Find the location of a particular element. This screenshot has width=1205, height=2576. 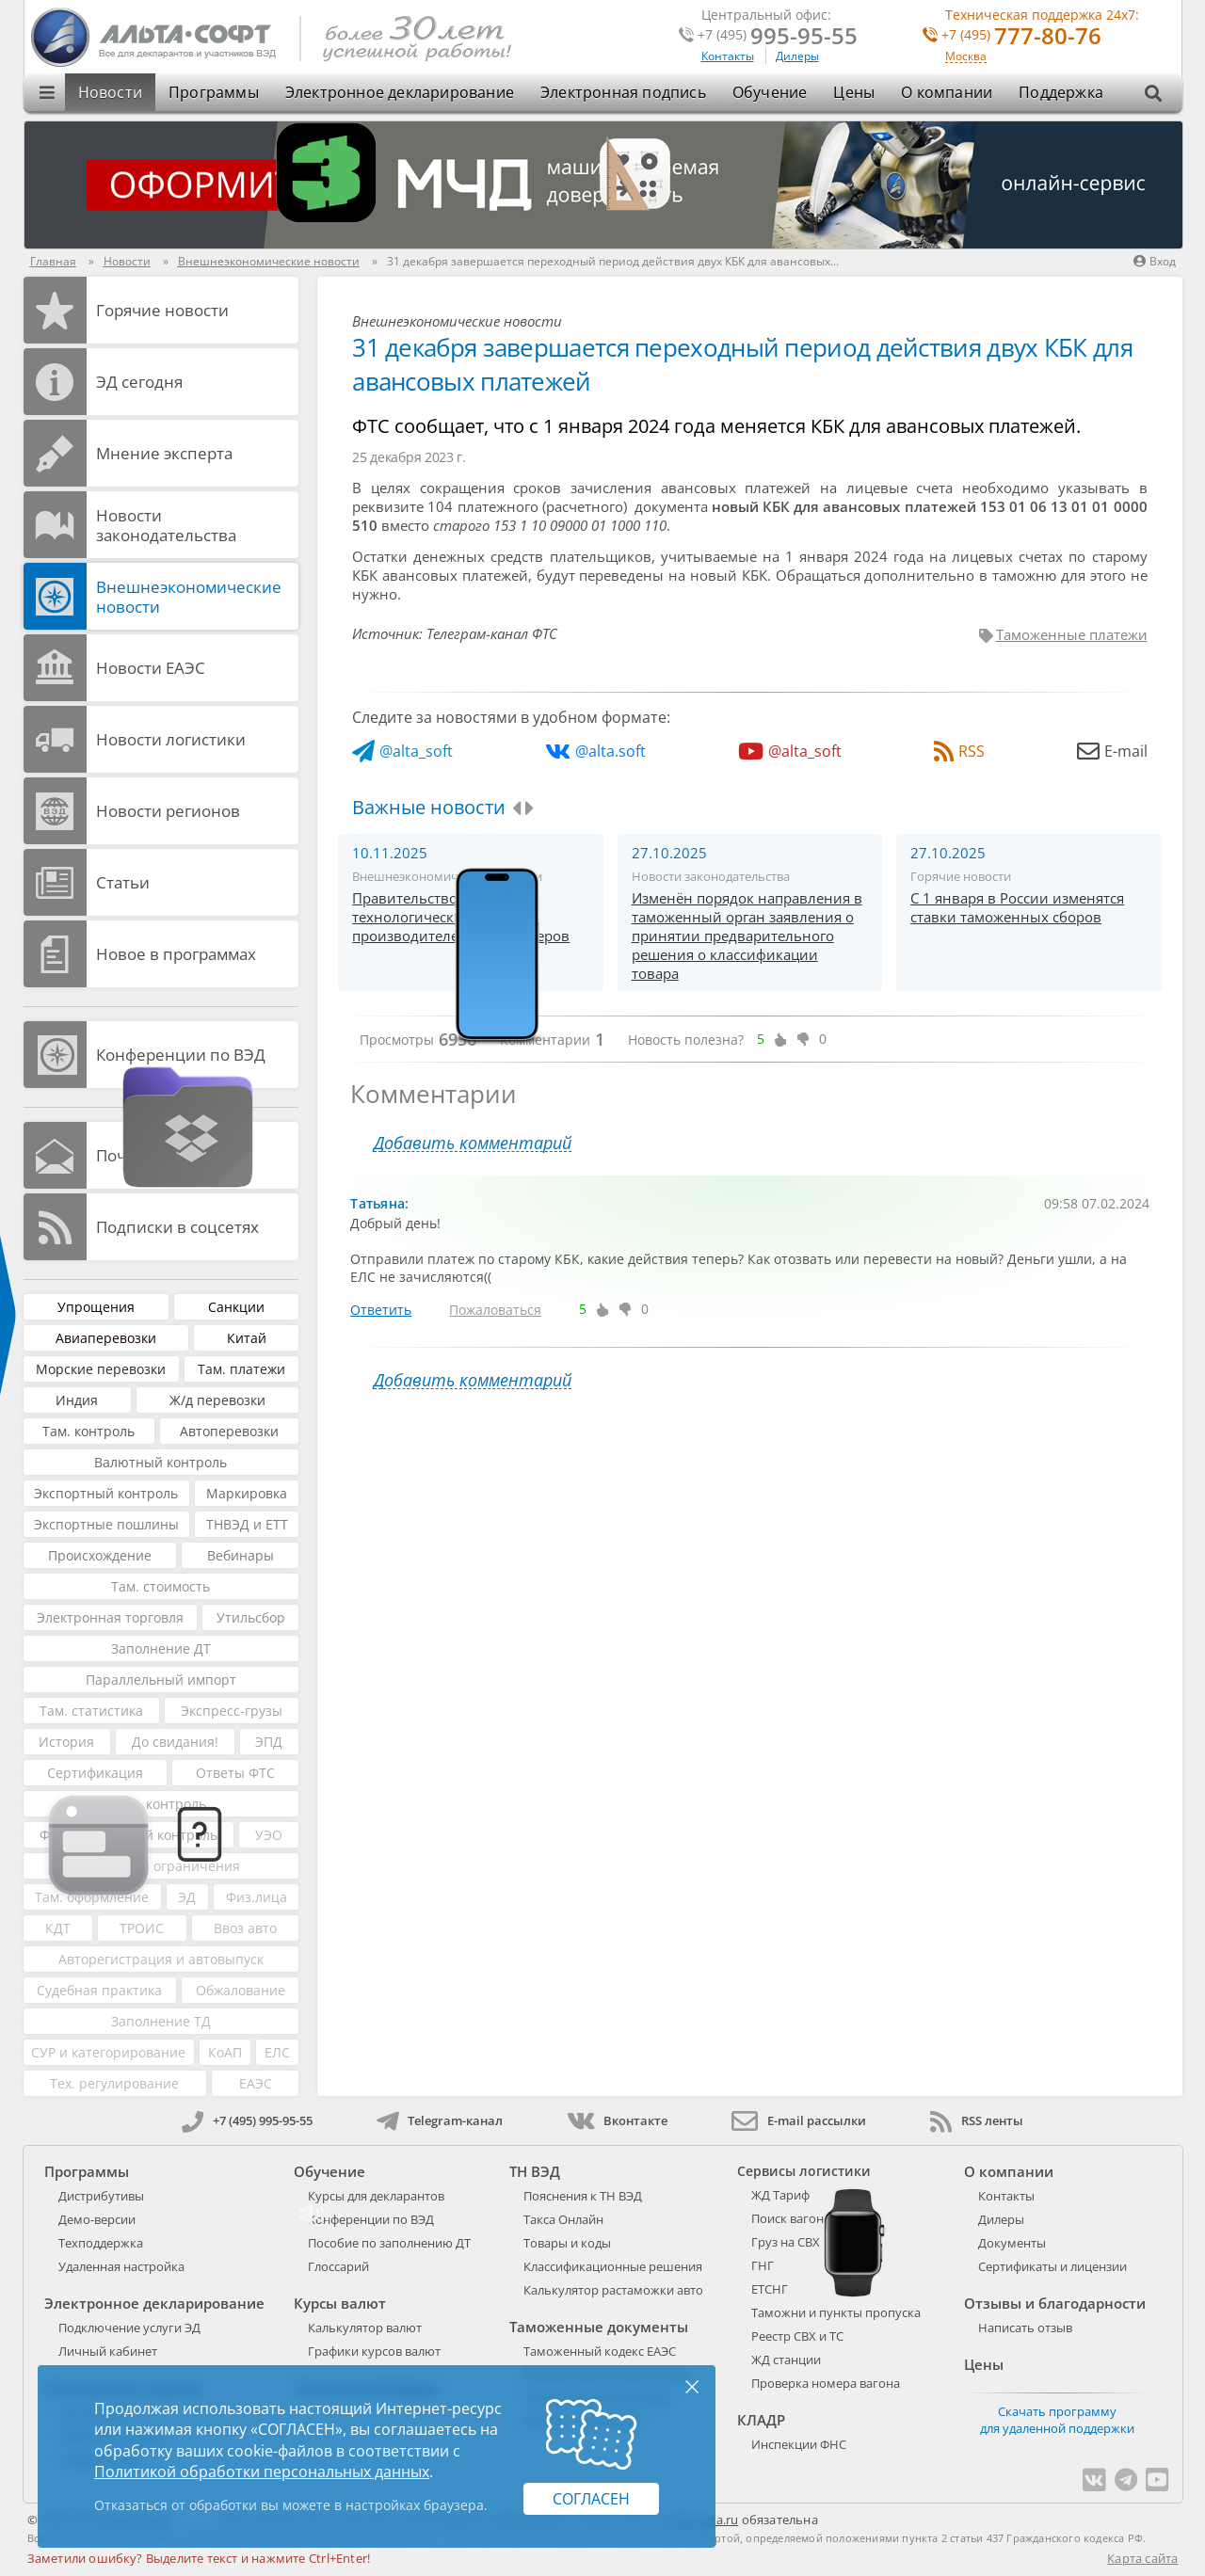

access window tiling and layout settings is located at coordinates (98, 1847).